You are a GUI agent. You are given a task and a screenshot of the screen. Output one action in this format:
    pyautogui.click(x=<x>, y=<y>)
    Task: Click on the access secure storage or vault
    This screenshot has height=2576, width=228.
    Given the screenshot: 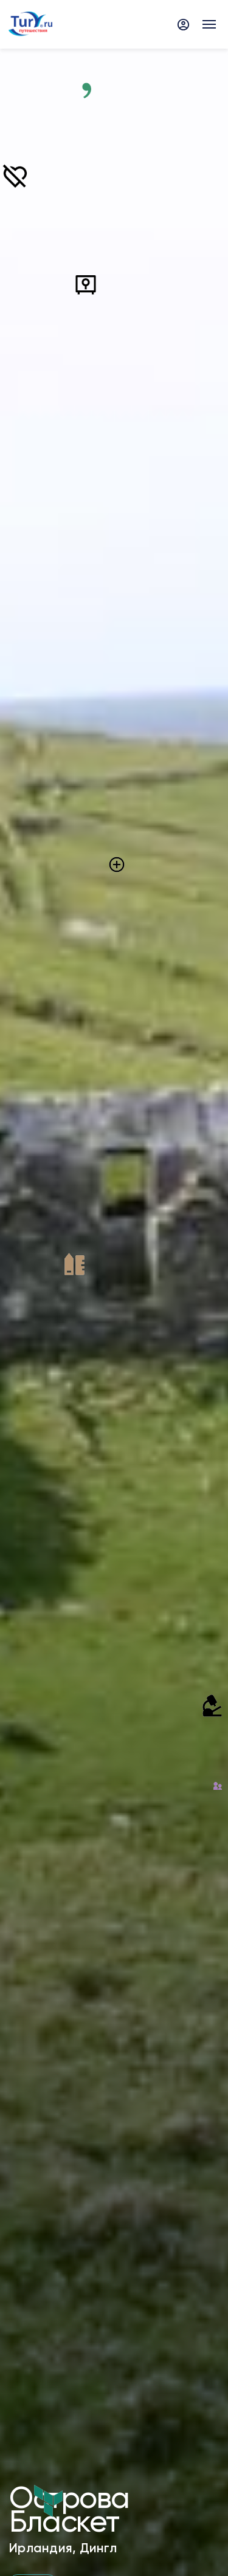 What is the action you would take?
    pyautogui.click(x=86, y=284)
    